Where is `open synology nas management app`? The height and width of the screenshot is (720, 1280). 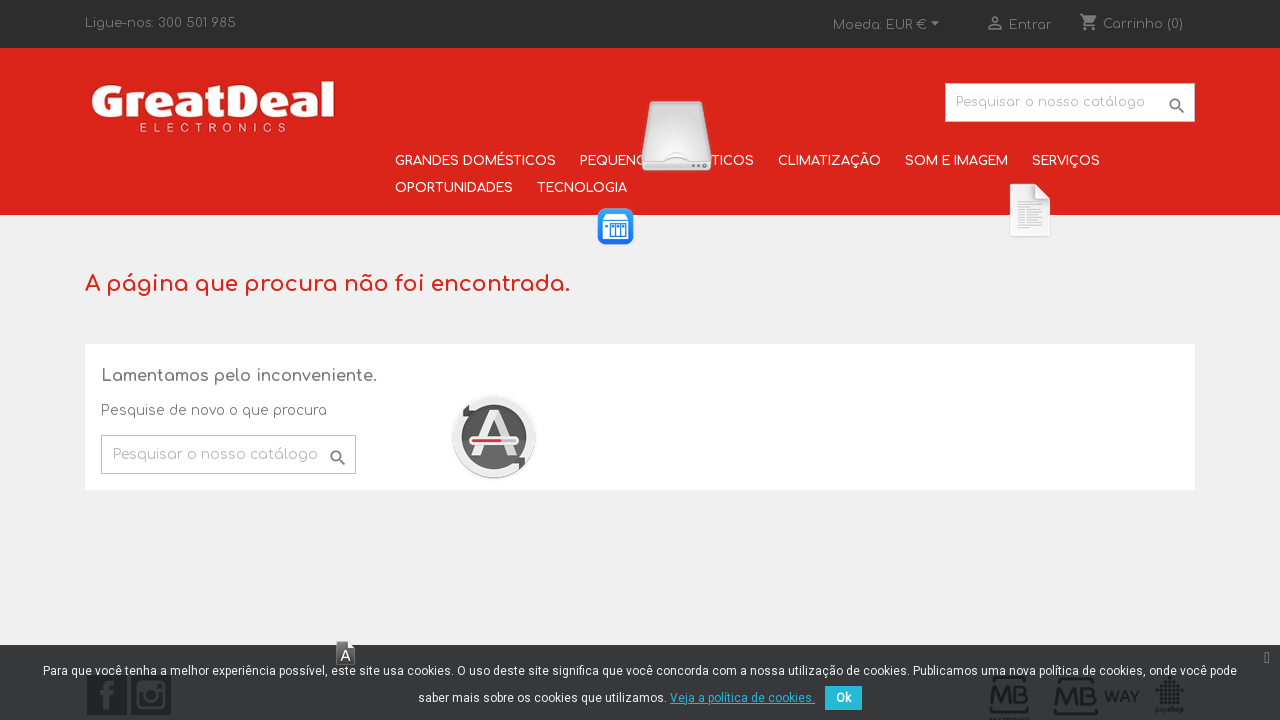 open synology nas management app is located at coordinates (615, 226).